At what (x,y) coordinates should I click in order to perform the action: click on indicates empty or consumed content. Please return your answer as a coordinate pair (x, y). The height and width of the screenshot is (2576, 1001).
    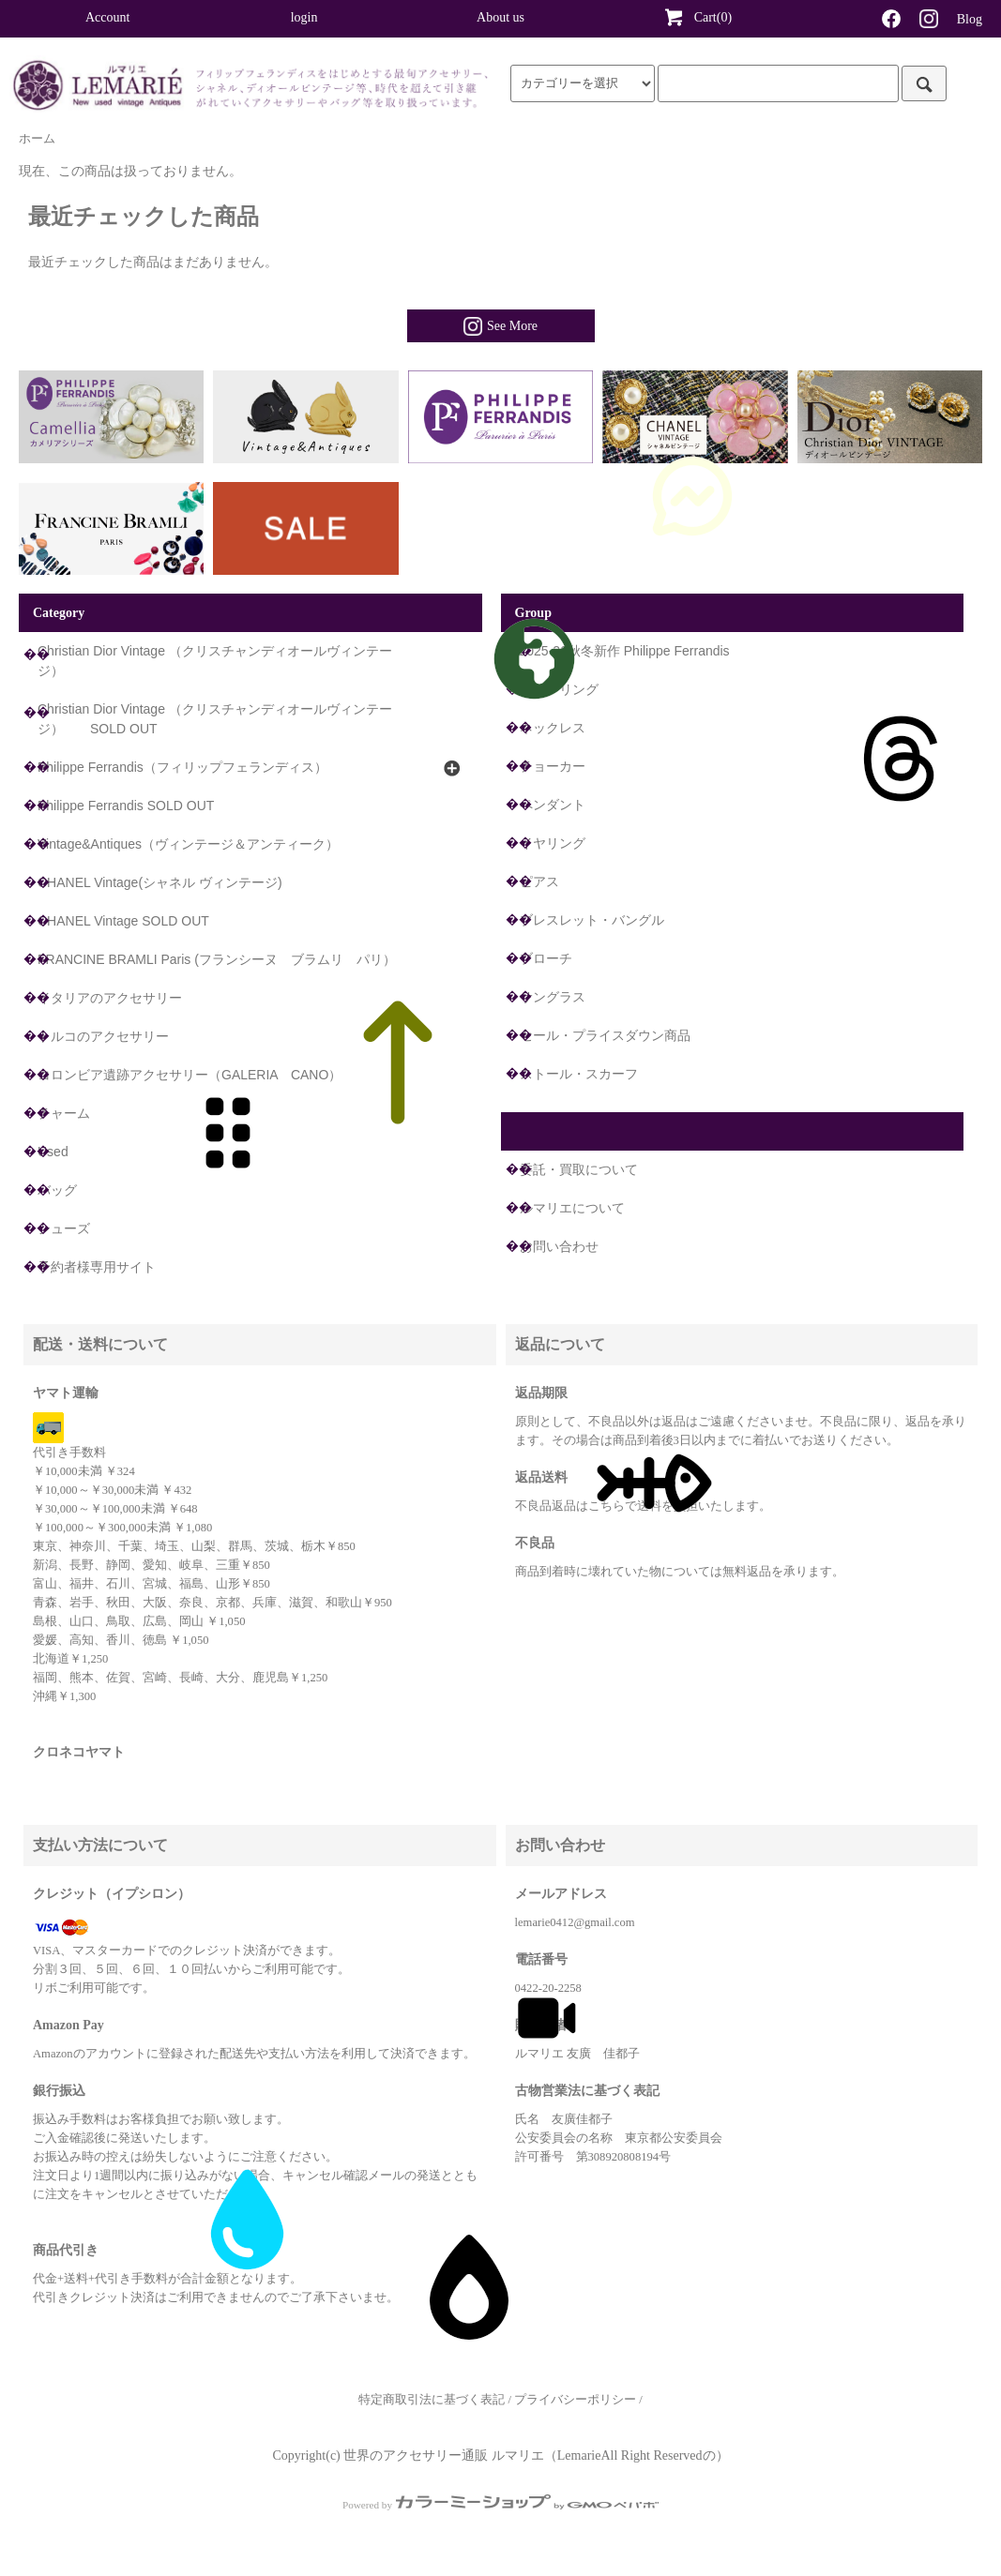
    Looking at the image, I should click on (654, 1483).